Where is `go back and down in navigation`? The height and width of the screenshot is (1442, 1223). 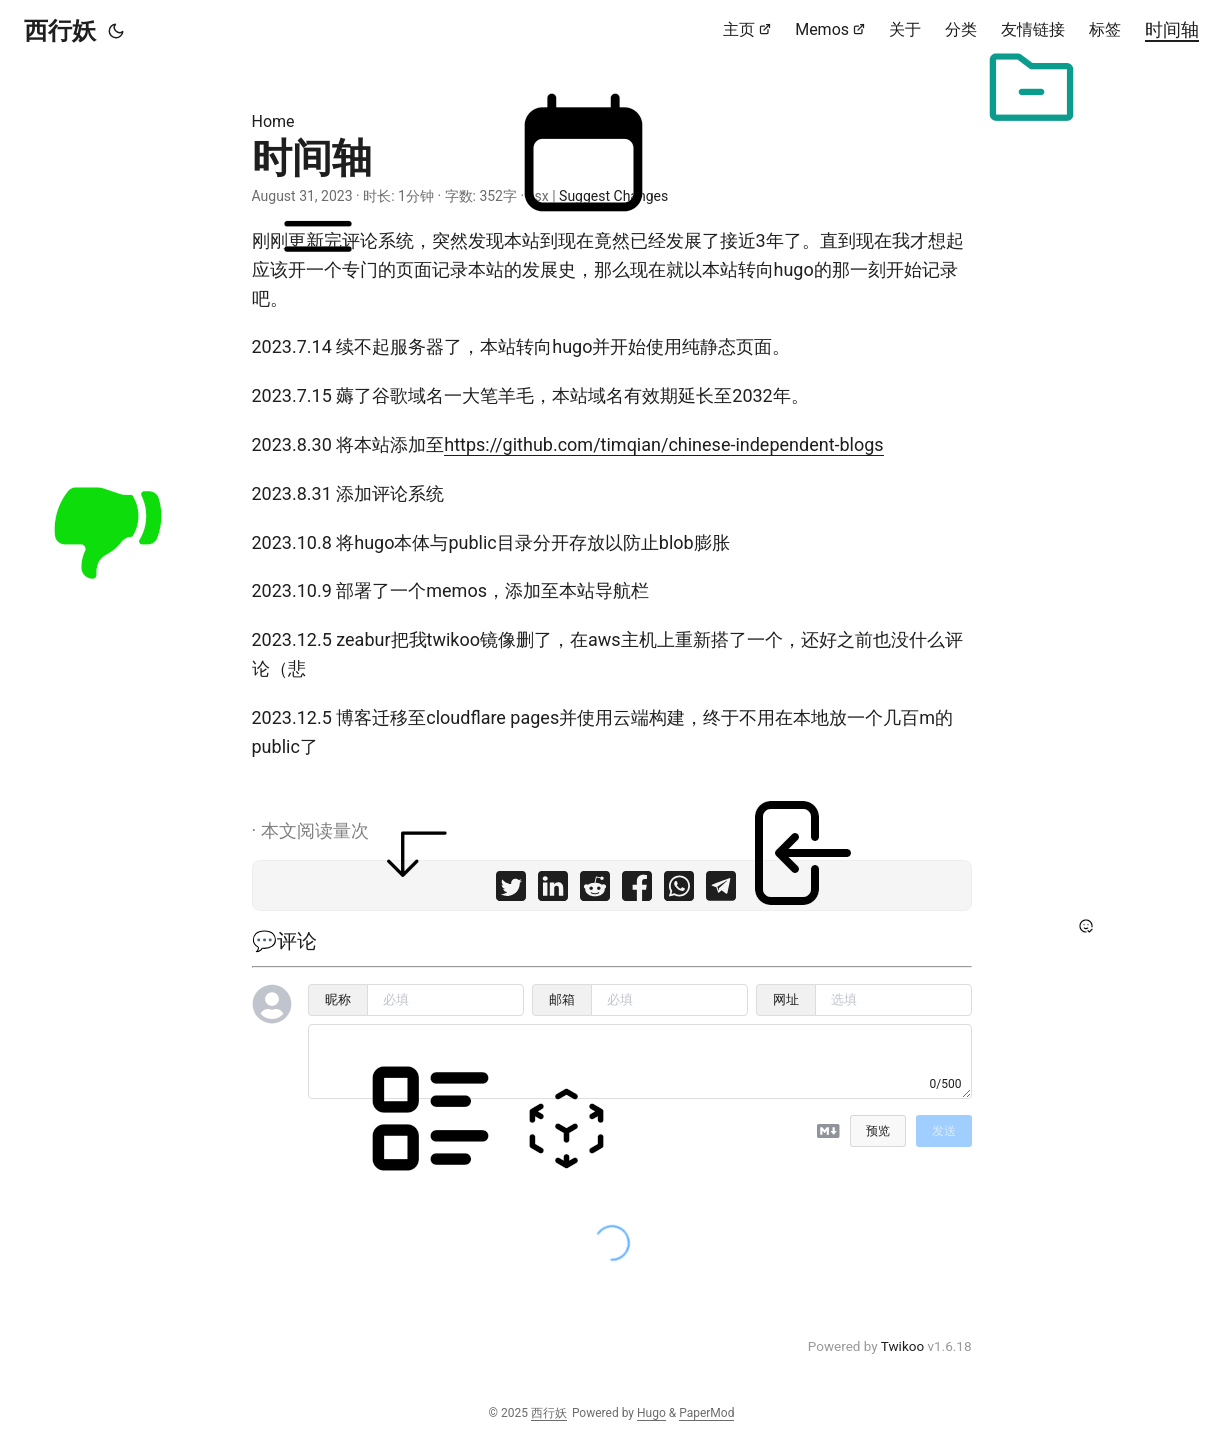 go back and down in navigation is located at coordinates (414, 849).